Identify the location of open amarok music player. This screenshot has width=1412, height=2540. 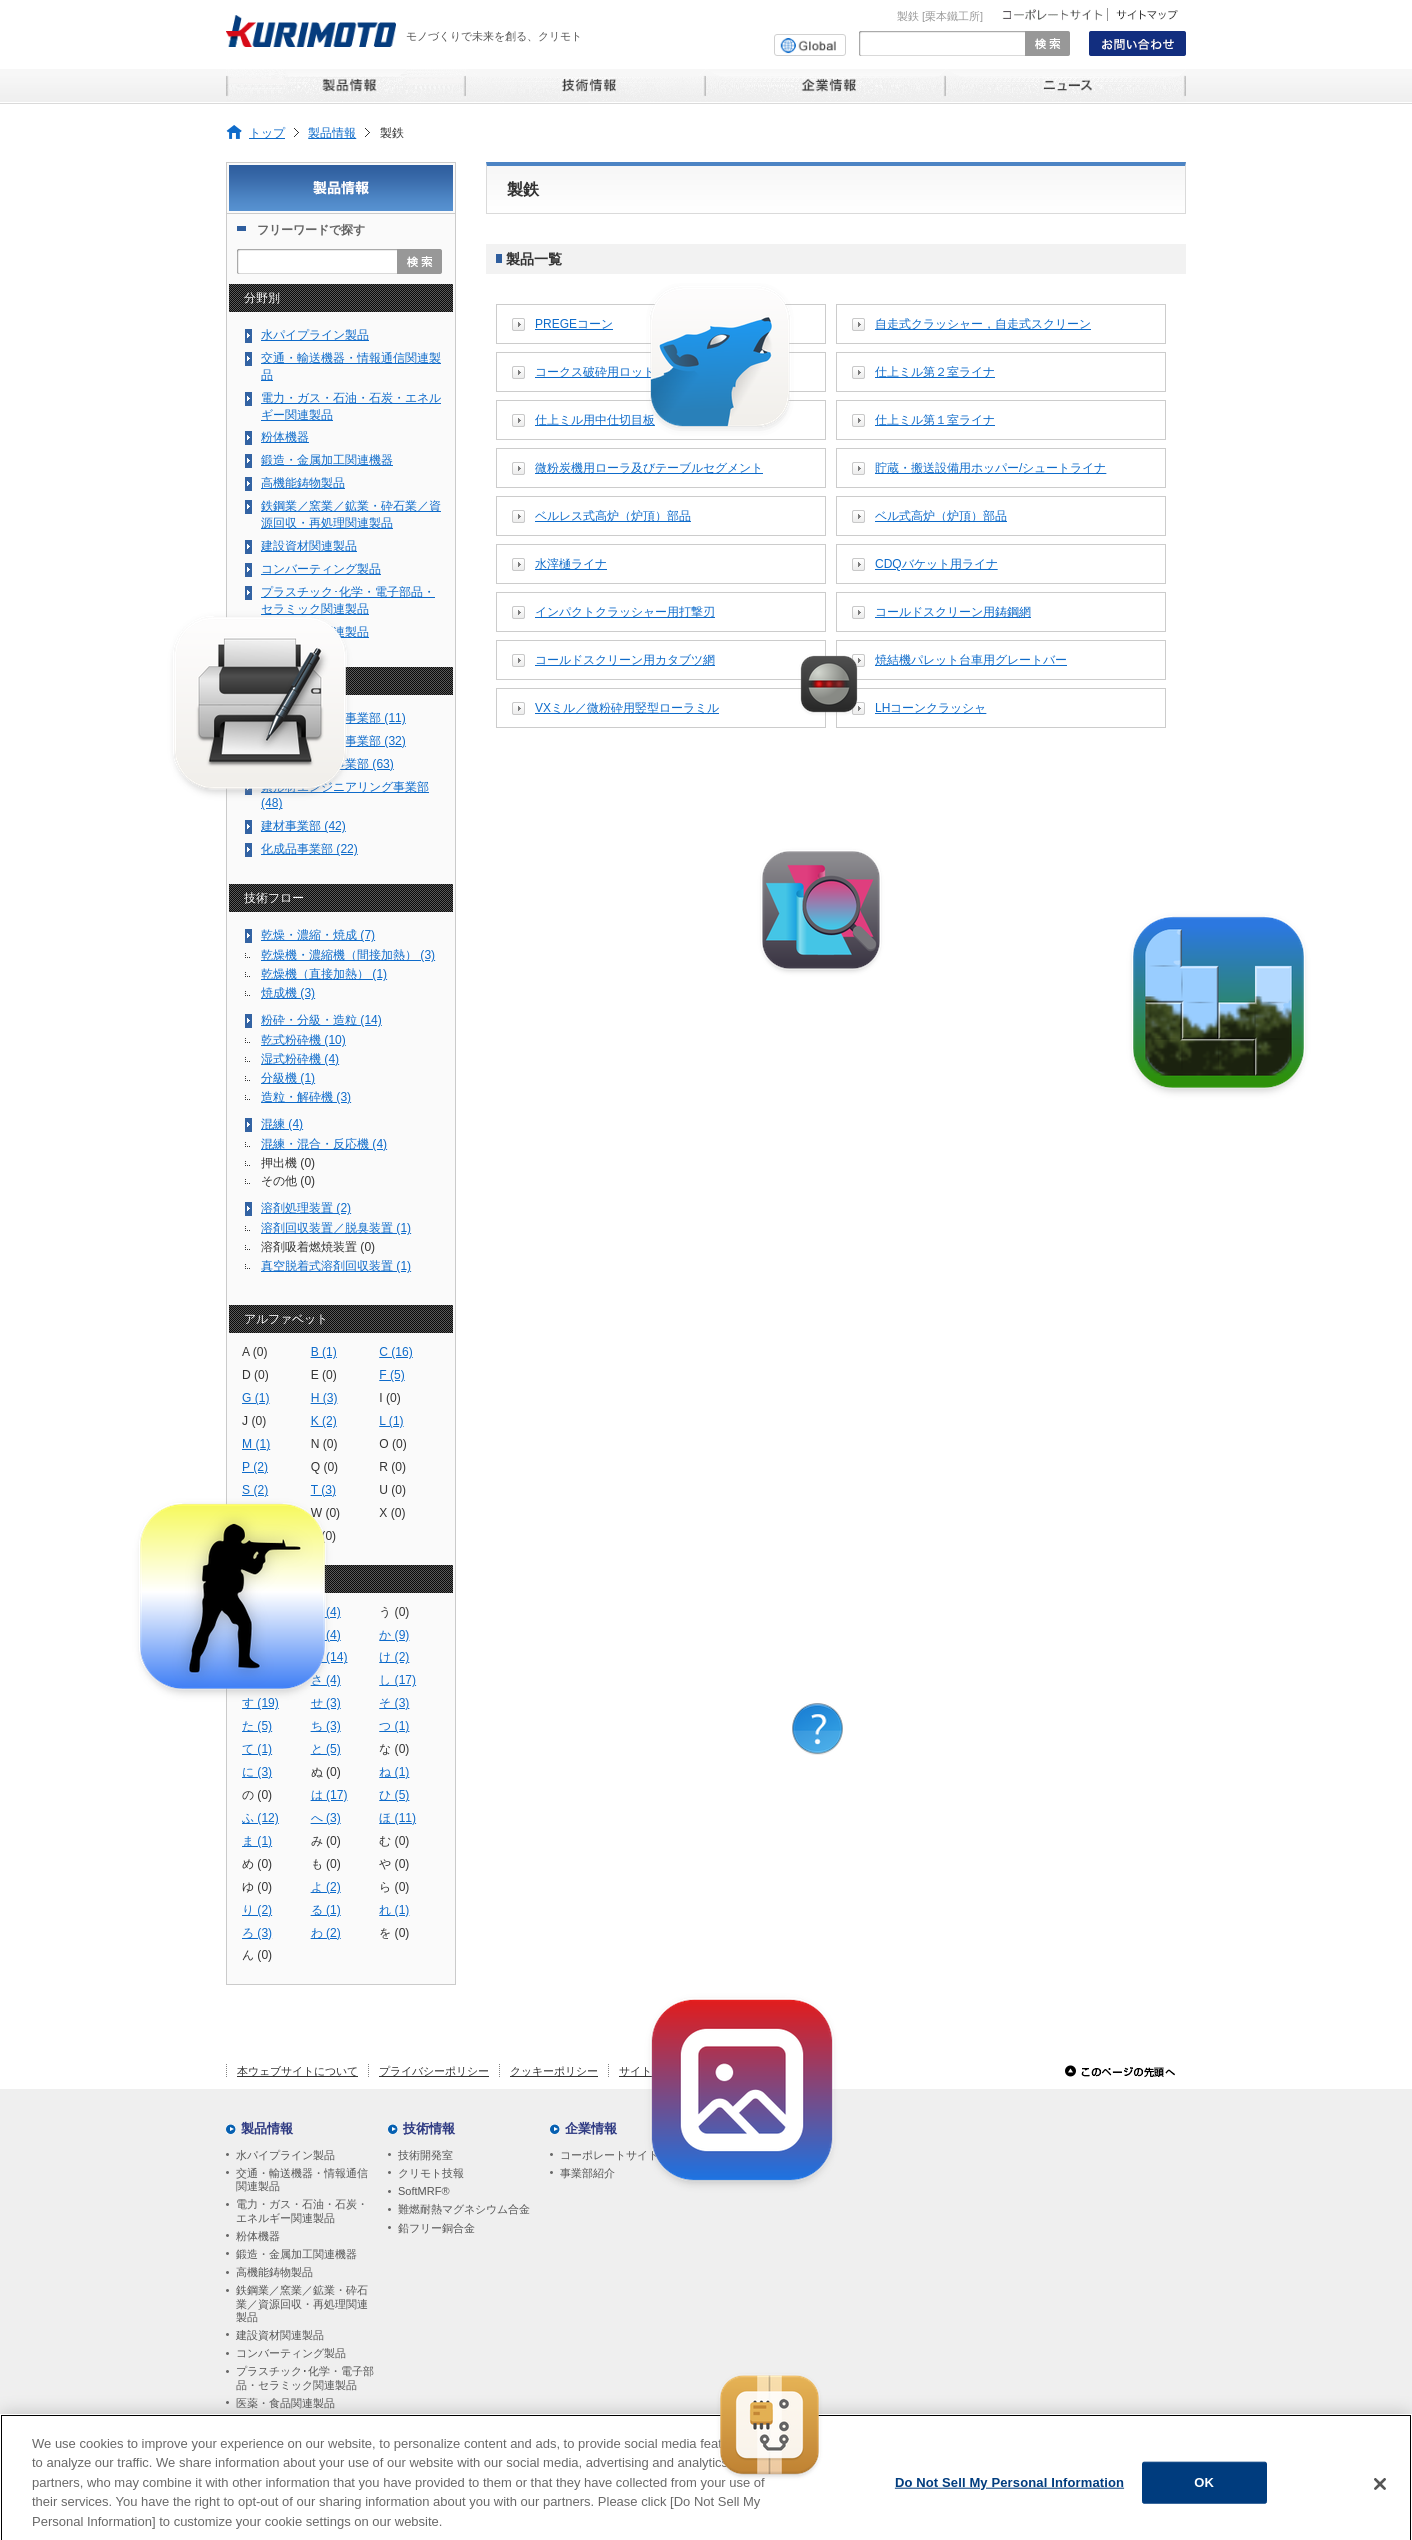
(720, 357).